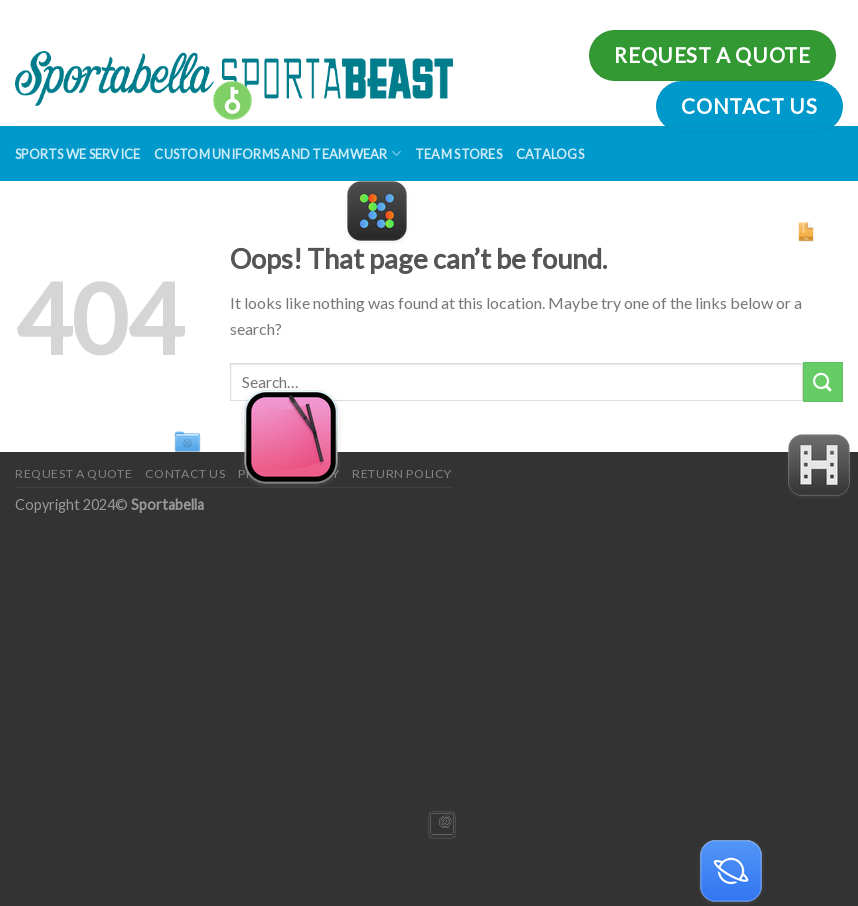 Image resolution: width=858 pixels, height=906 pixels. What do you see at coordinates (291, 437) in the screenshot?
I see `open bleachbit system cleaner app` at bounding box center [291, 437].